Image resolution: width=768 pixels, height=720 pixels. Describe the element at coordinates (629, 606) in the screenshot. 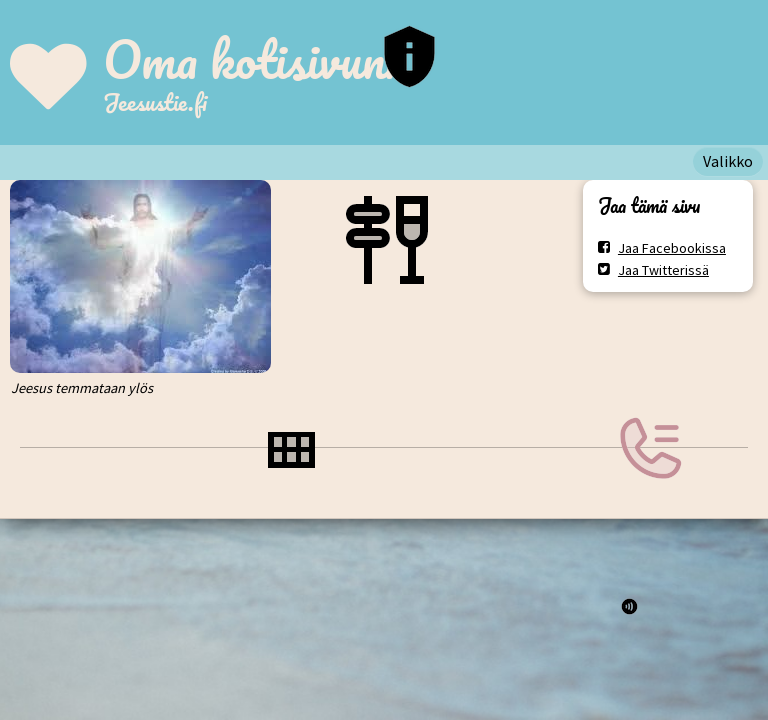

I see `tap to pay with contactless payment` at that location.